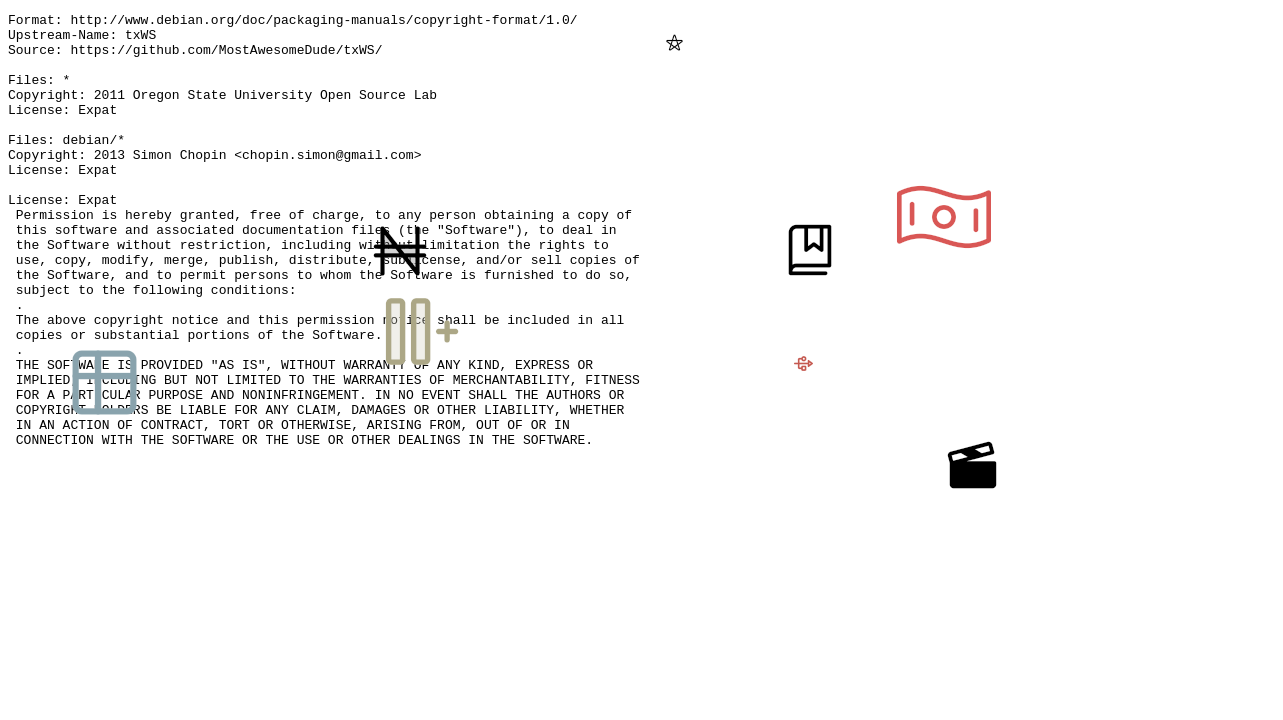 The image size is (1283, 720). What do you see at coordinates (810, 250) in the screenshot?
I see `access your bookmarked reading list` at bounding box center [810, 250].